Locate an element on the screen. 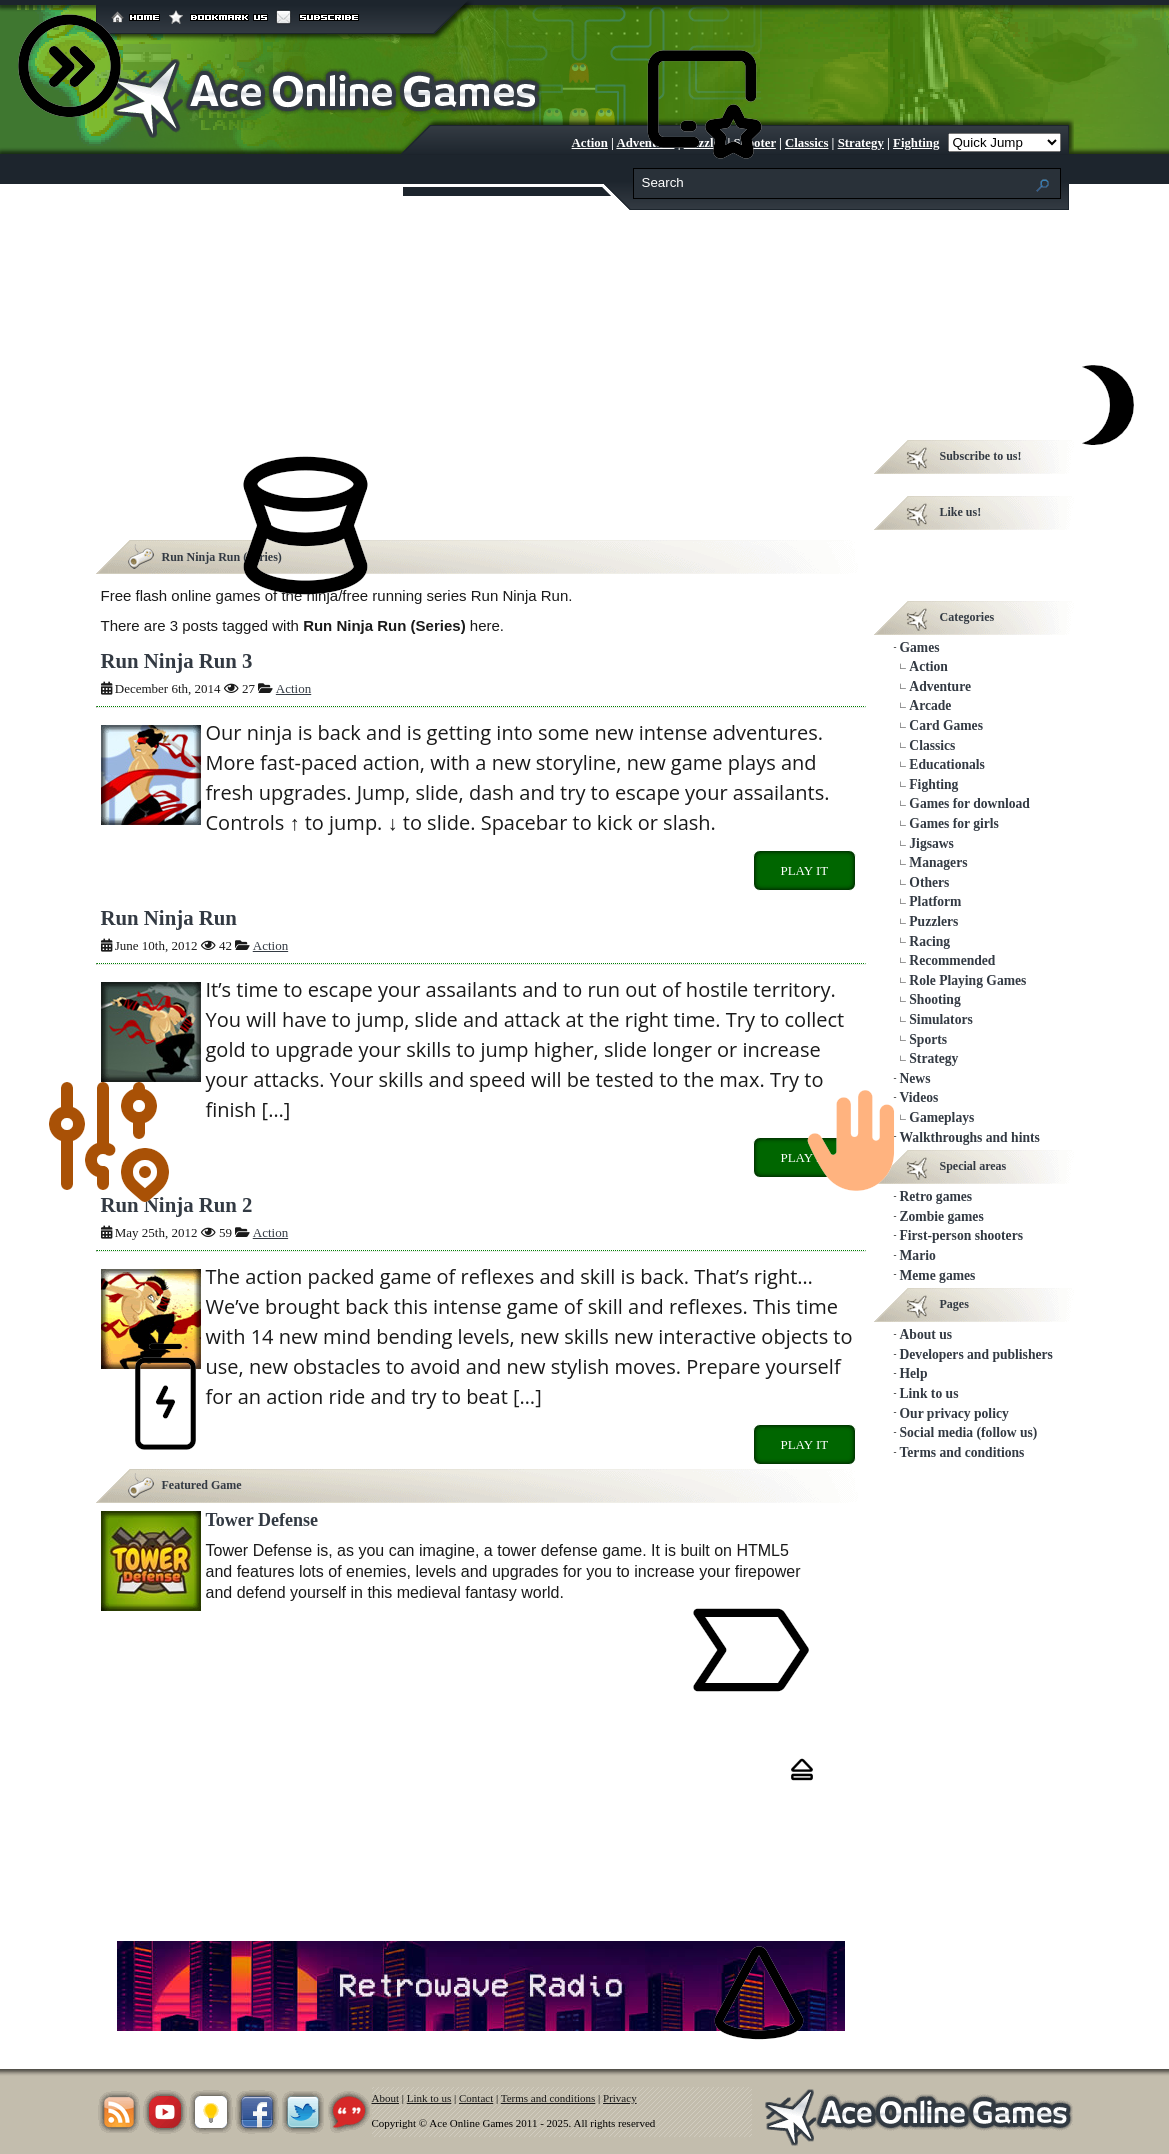 This screenshot has width=1169, height=2154. toggle dark mode or night theme is located at coordinates (1106, 405).